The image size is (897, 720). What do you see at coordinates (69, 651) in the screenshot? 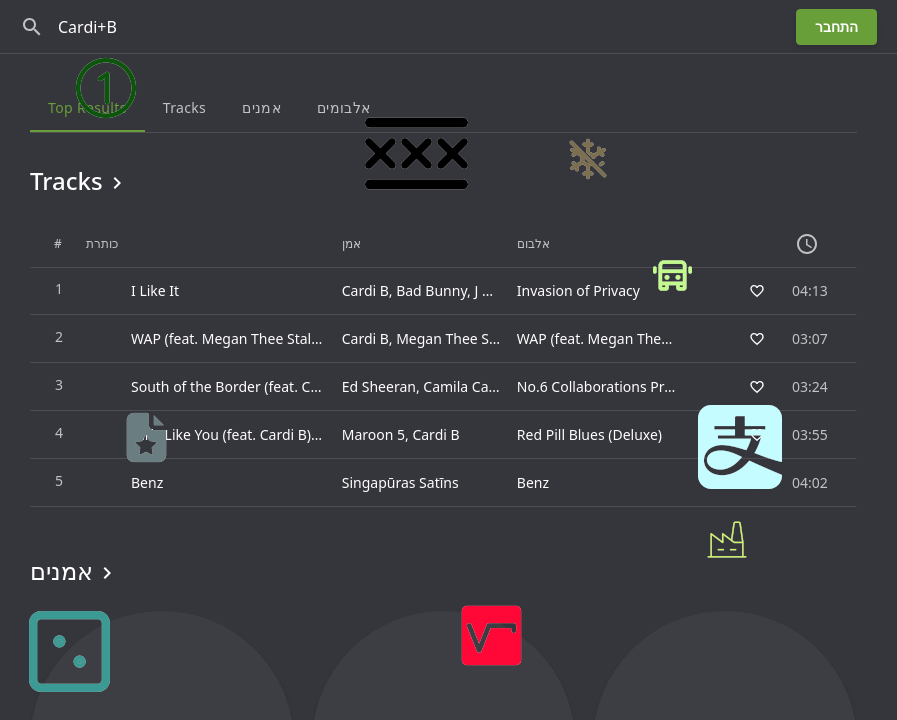
I see `randomize or shuffle content` at bounding box center [69, 651].